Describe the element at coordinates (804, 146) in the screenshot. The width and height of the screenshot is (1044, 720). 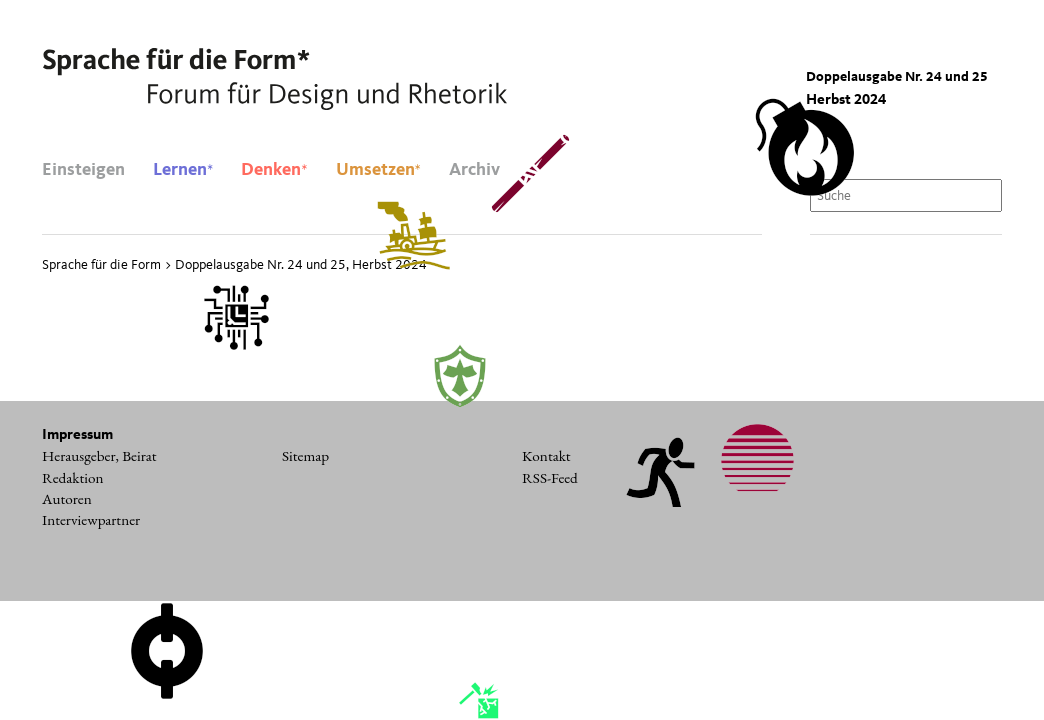
I see `use fire bomb attack or ability` at that location.